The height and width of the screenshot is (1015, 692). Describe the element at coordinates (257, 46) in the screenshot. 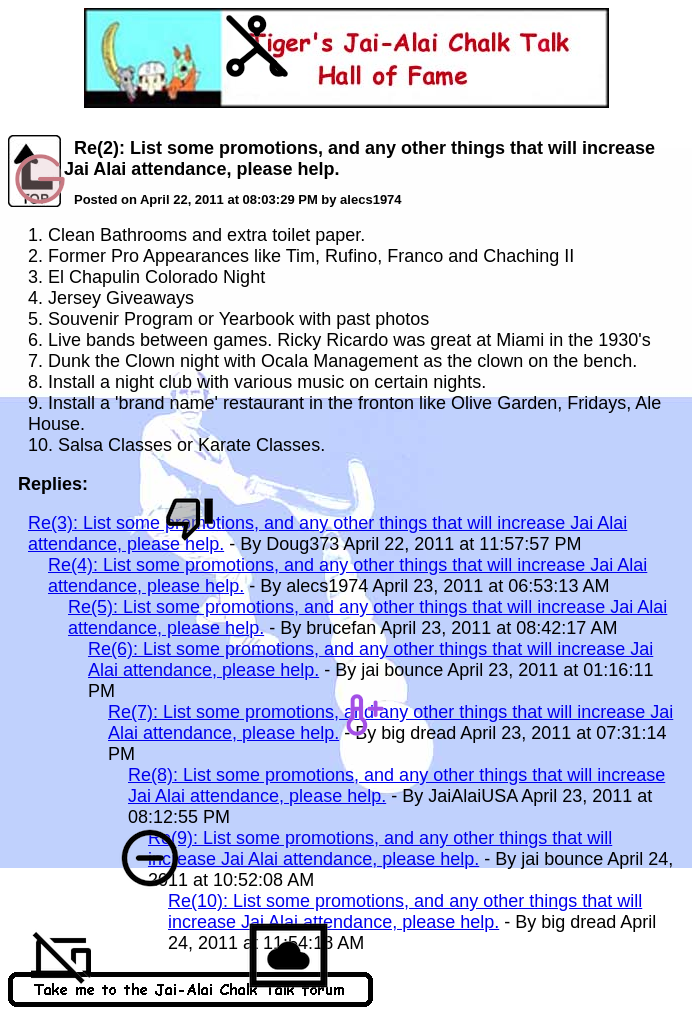

I see `disable hierarchical view` at that location.